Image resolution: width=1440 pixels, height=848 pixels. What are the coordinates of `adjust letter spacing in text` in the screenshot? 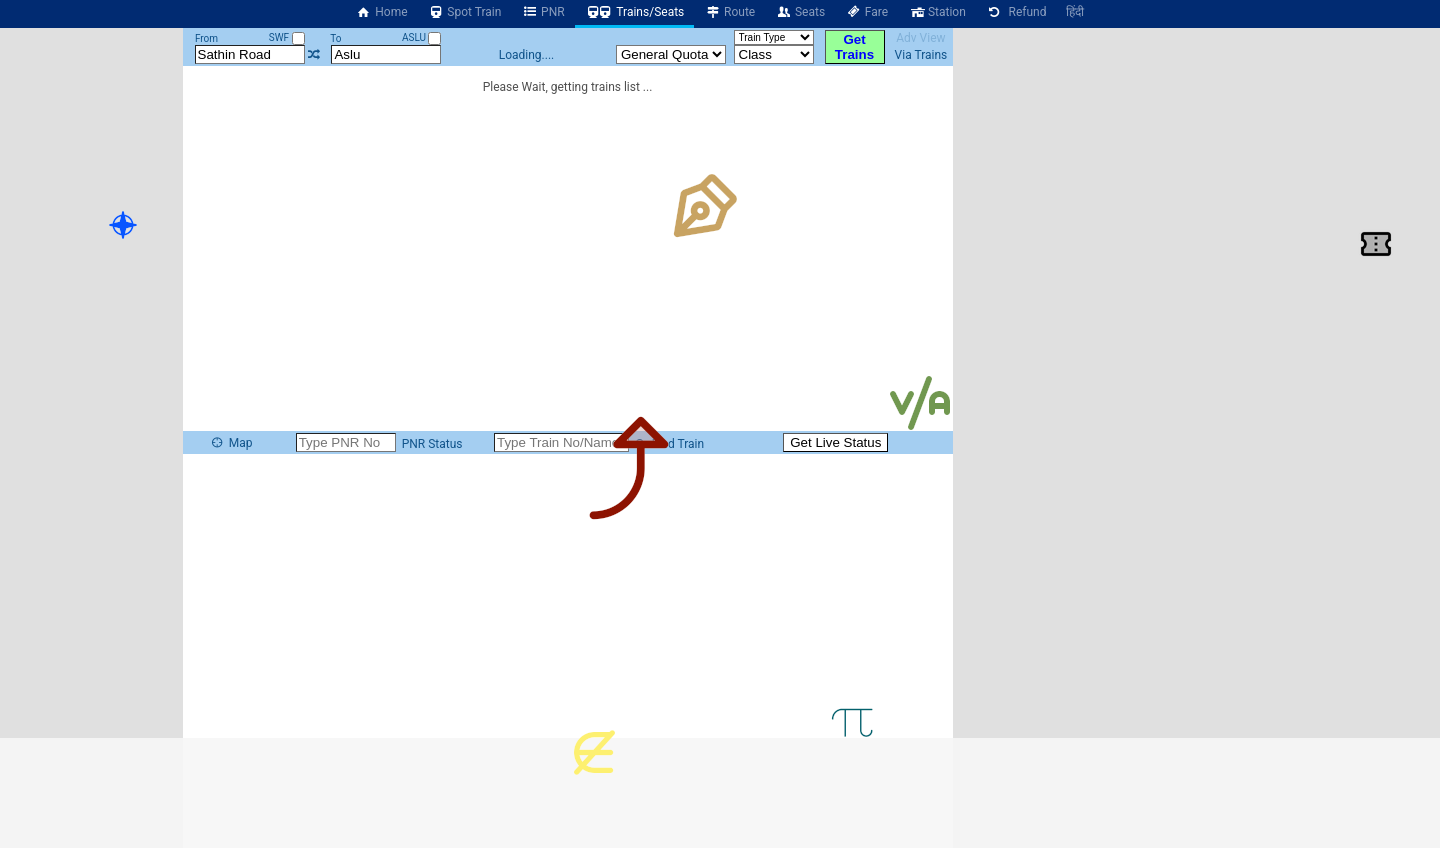 It's located at (920, 403).